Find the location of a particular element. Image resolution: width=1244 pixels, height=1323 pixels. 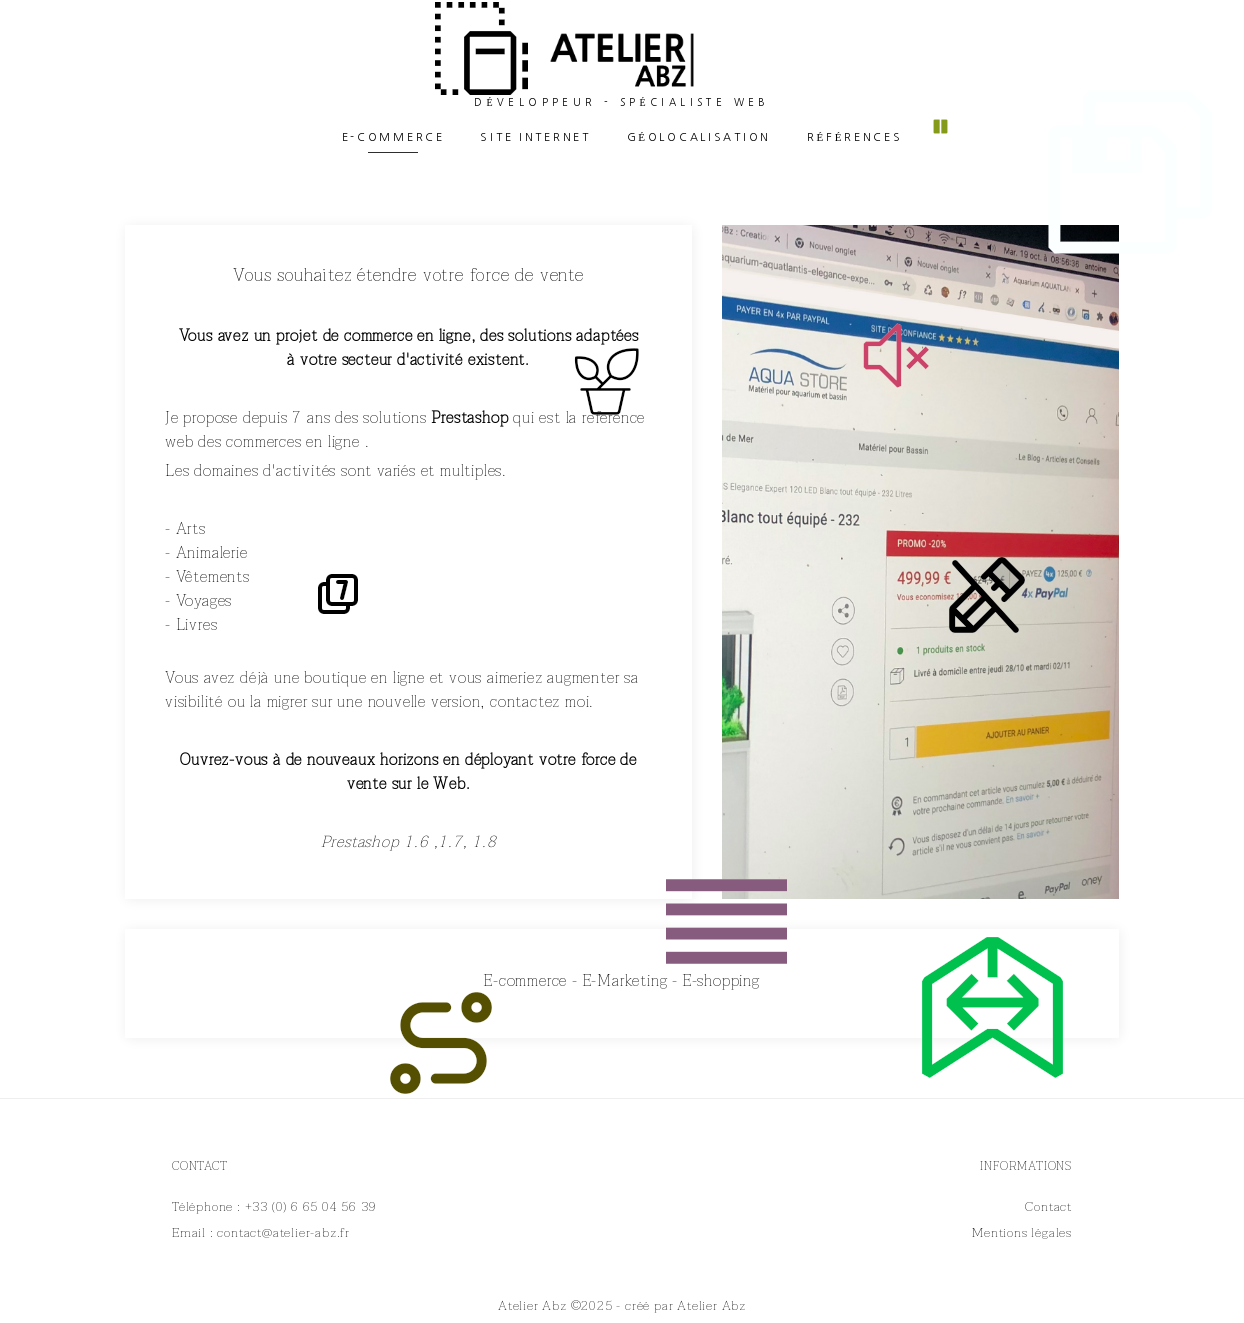

save all open files at once is located at coordinates (1130, 172).